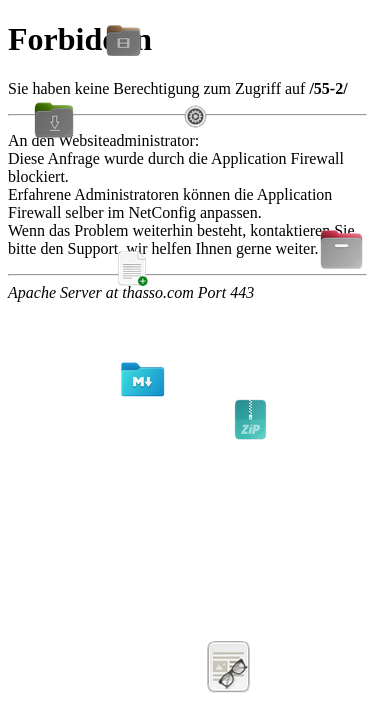 The width and height of the screenshot is (375, 720). I want to click on open the documents app, so click(228, 666).